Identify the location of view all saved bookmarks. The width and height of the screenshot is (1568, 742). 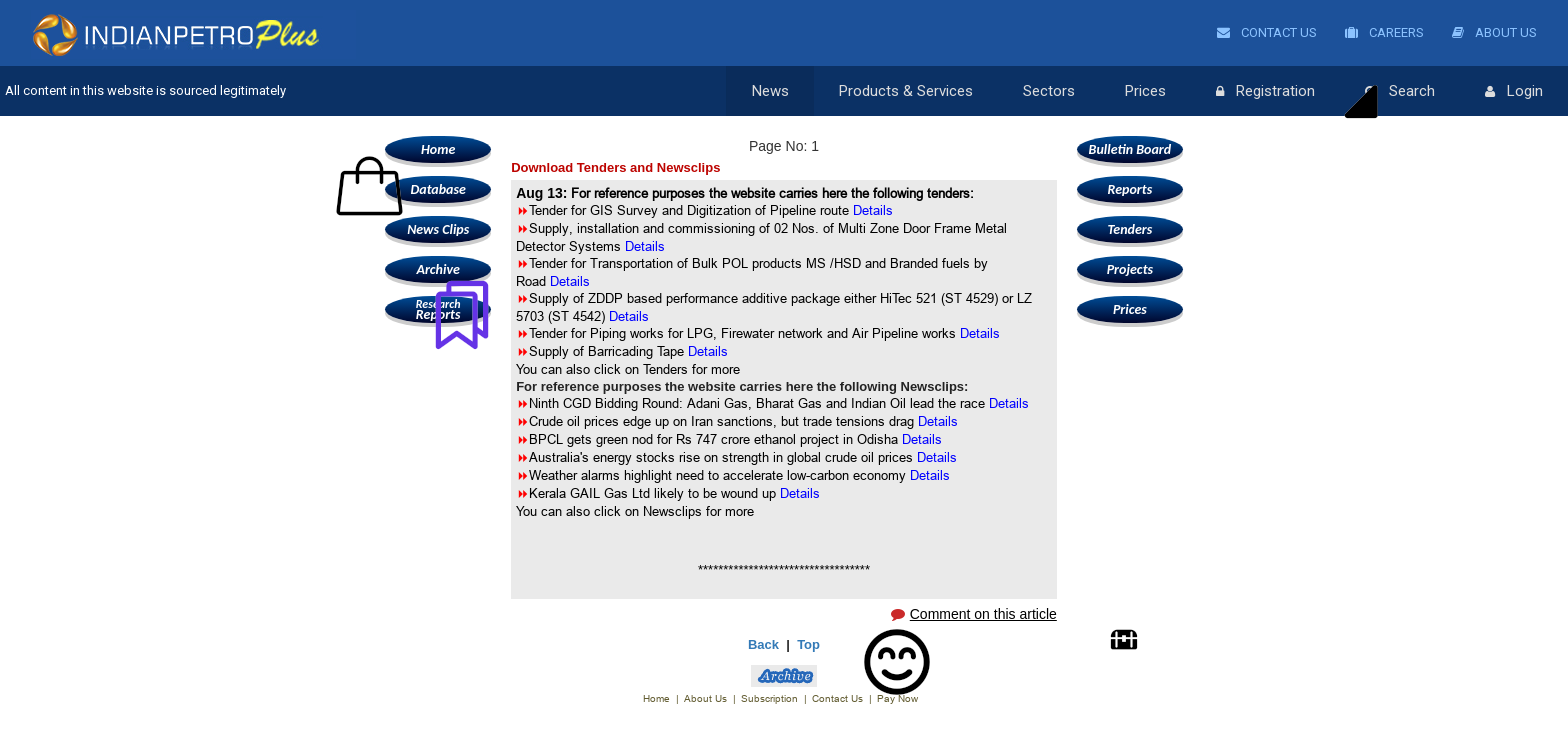
(462, 315).